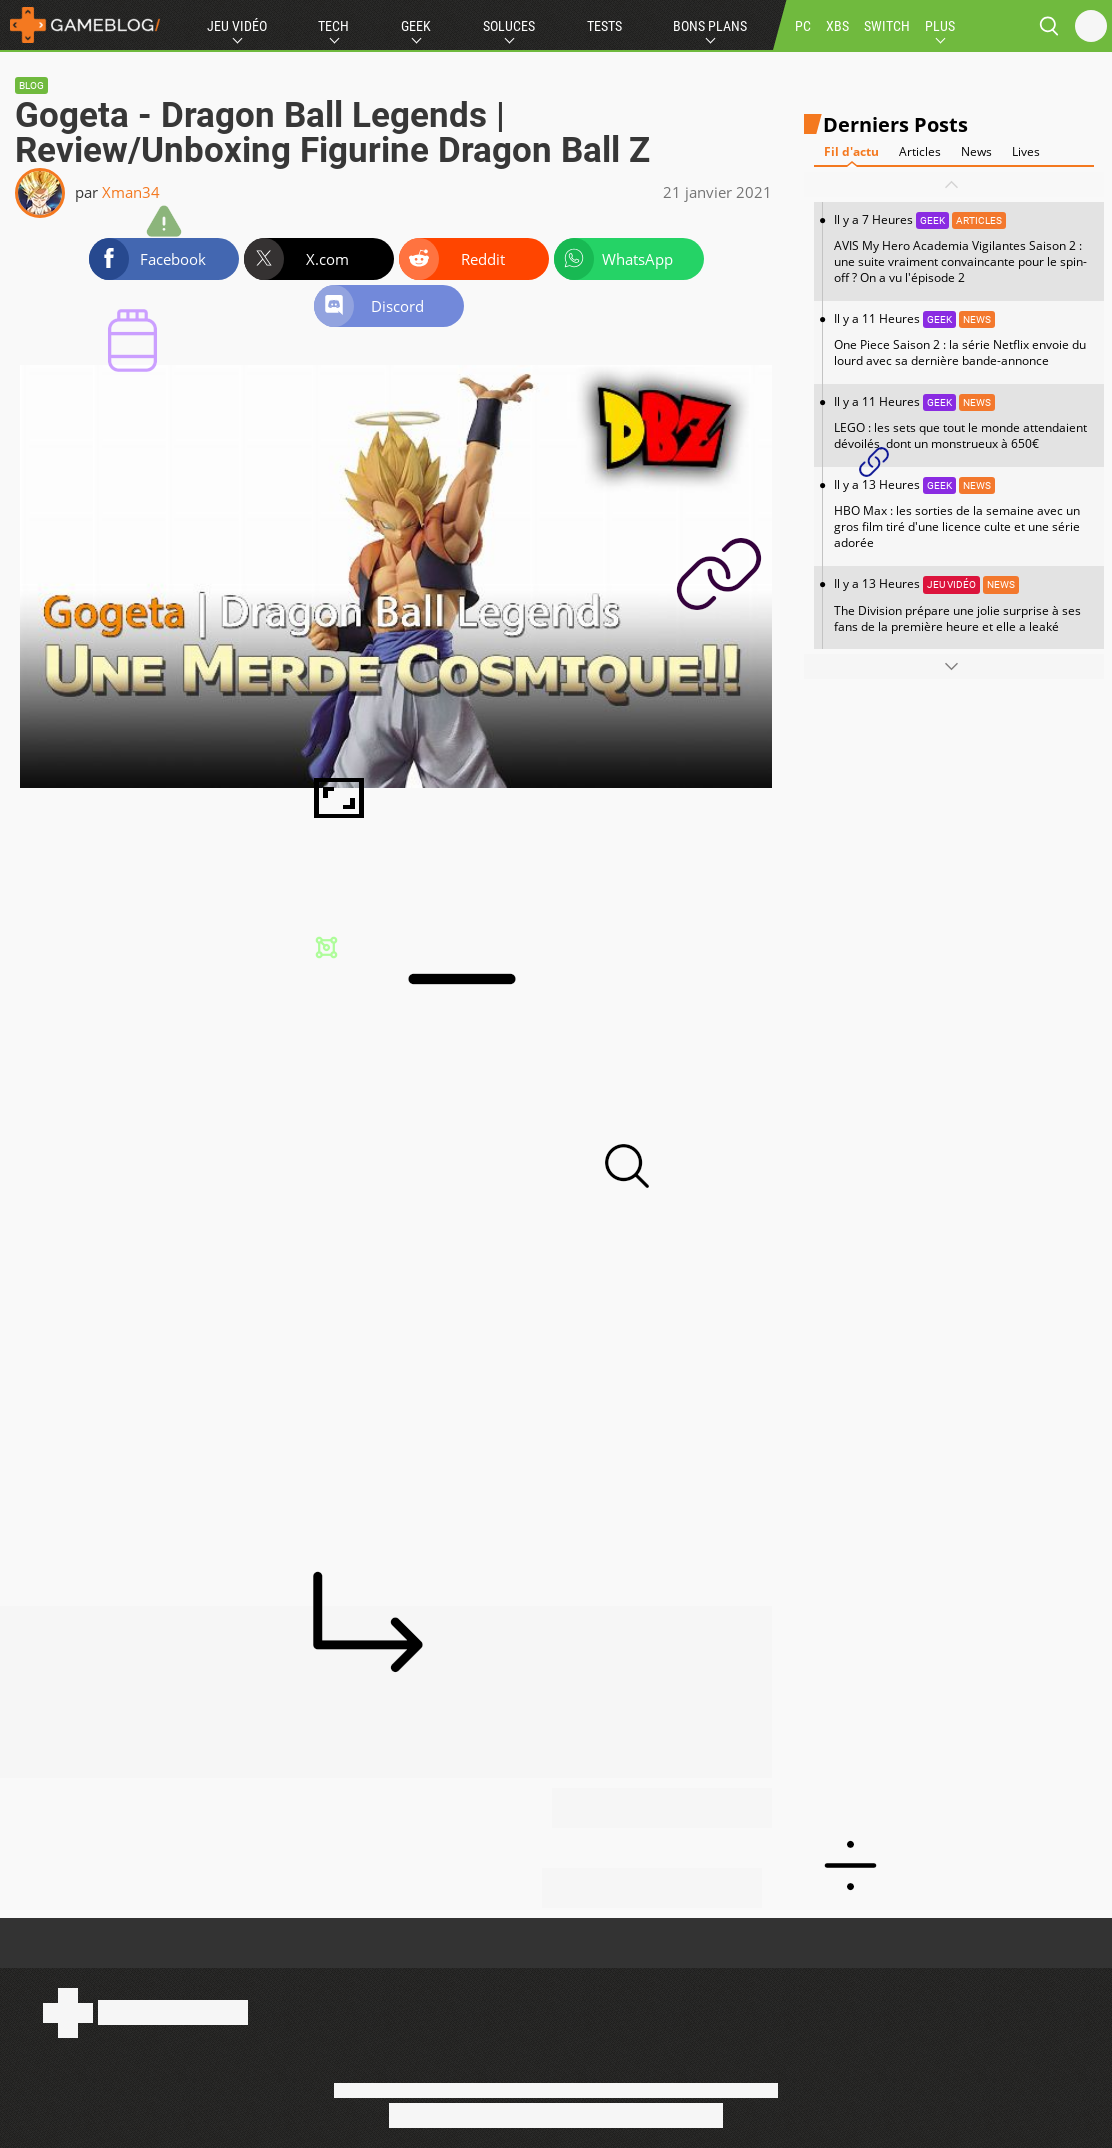  Describe the element at coordinates (164, 223) in the screenshot. I see `indicates a warning or caution state` at that location.